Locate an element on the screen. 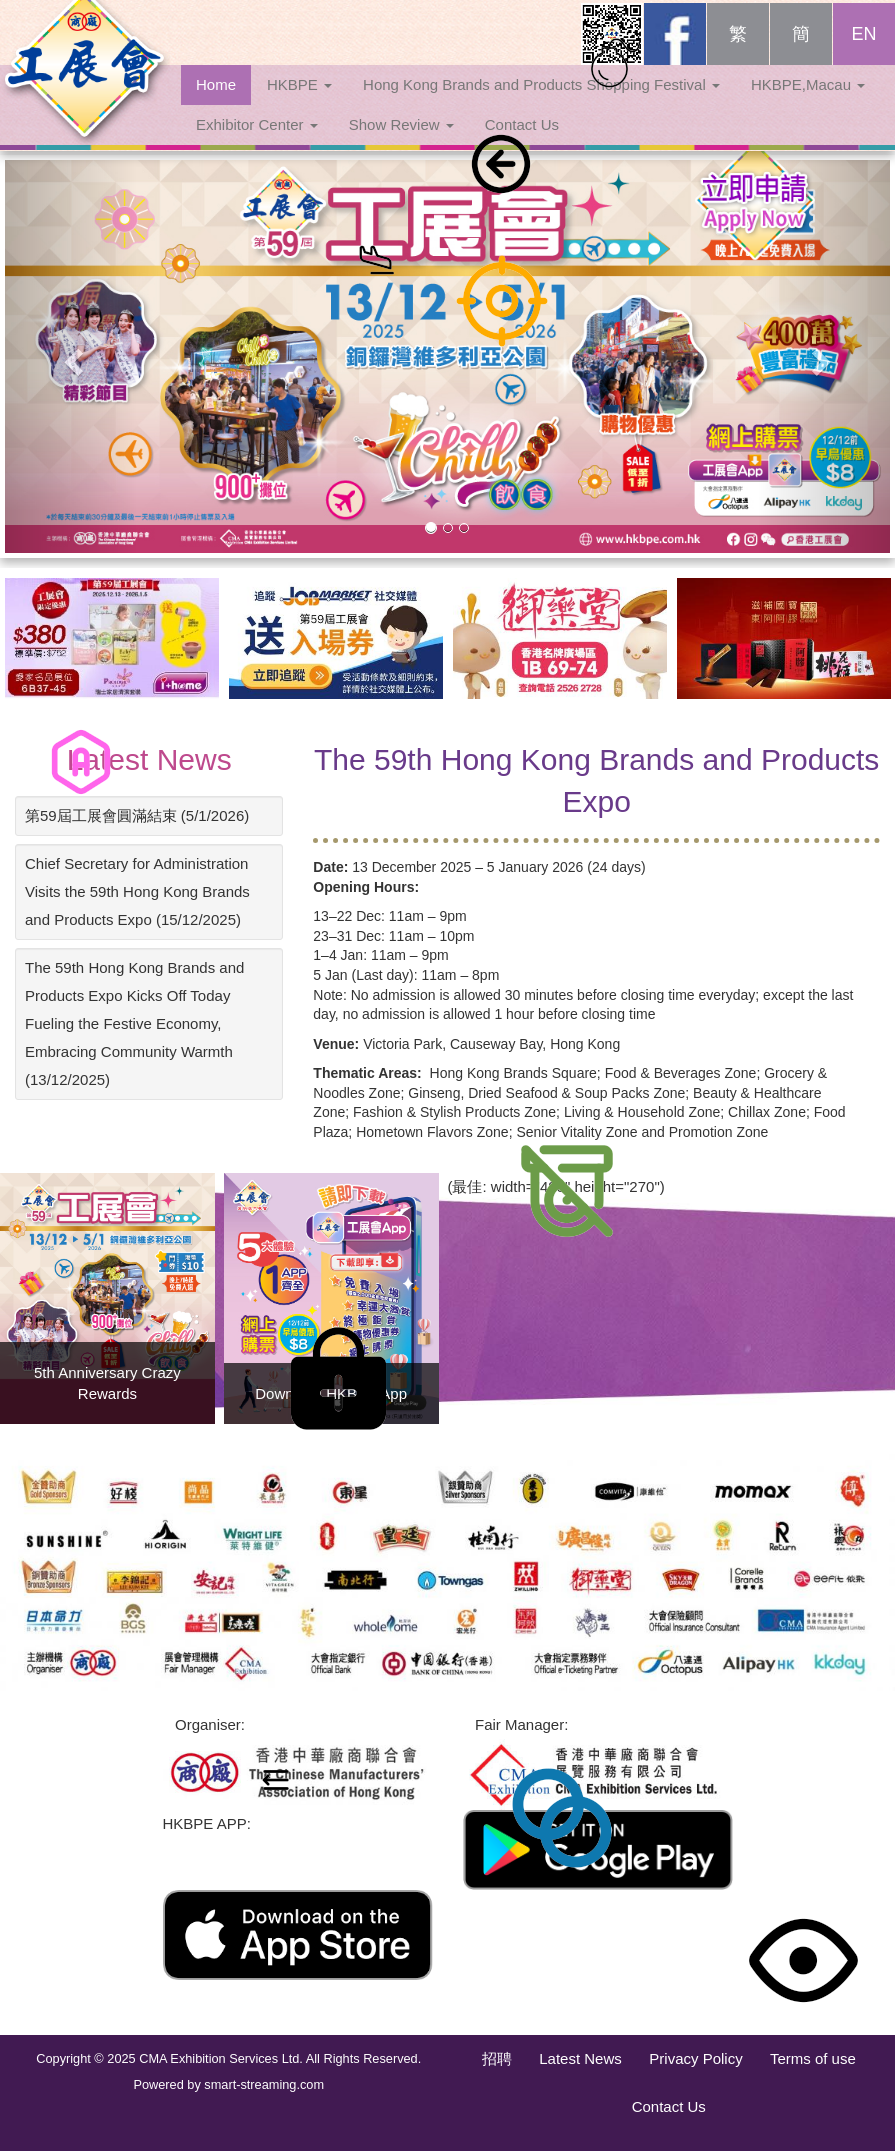 Image resolution: width=895 pixels, height=2151 pixels. indicates flight arrival or landing status is located at coordinates (375, 260).